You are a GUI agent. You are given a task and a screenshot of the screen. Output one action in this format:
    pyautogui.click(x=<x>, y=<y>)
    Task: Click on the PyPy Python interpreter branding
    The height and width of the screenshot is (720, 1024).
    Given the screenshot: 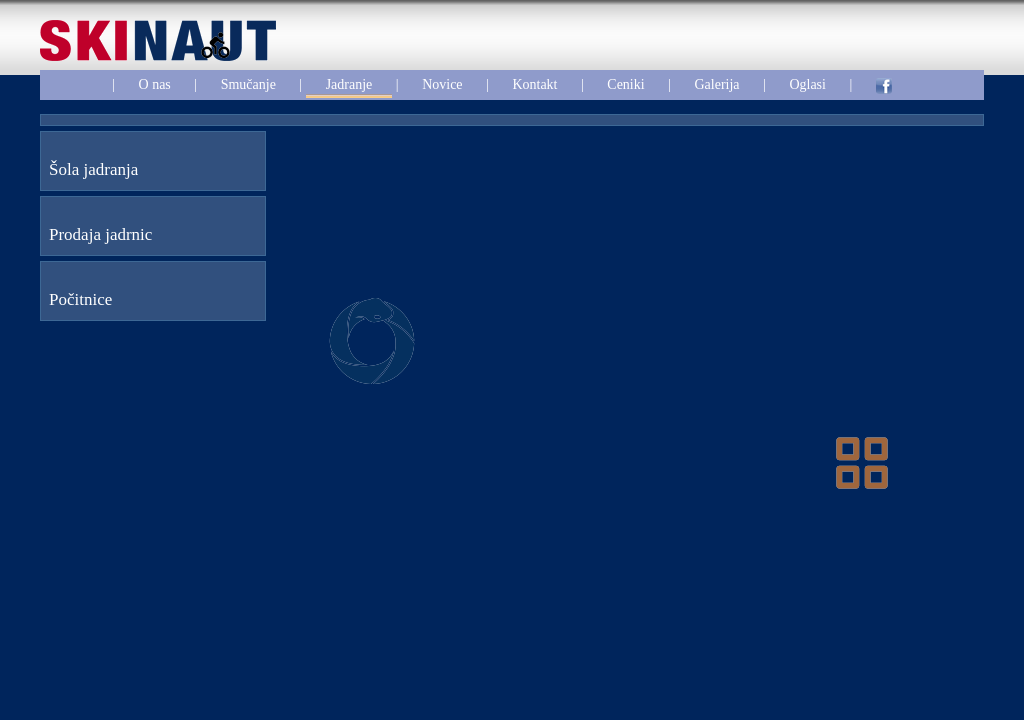 What is the action you would take?
    pyautogui.click(x=372, y=341)
    